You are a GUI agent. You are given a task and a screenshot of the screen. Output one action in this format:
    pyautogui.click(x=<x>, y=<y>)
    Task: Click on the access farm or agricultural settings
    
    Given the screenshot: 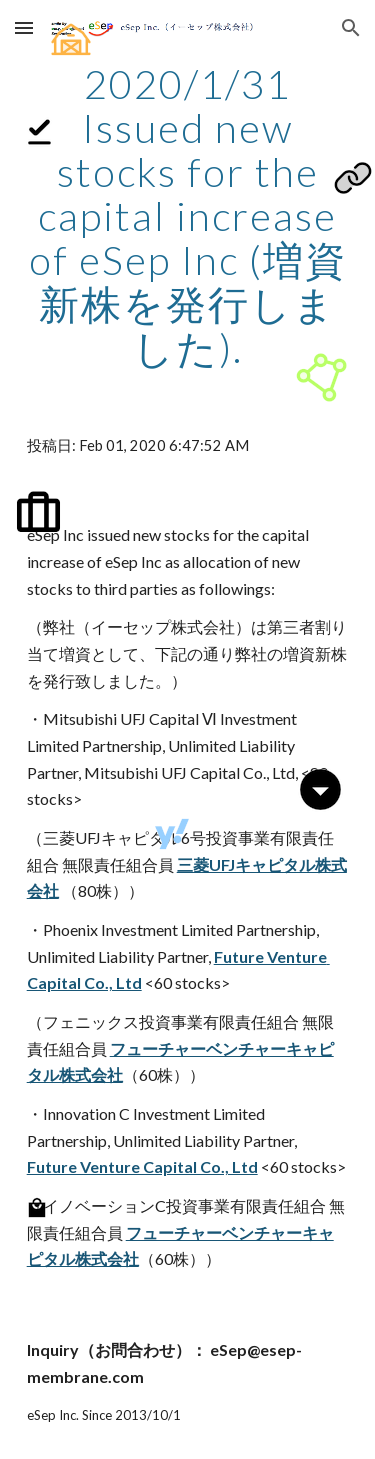 What is the action you would take?
    pyautogui.click(x=71, y=42)
    